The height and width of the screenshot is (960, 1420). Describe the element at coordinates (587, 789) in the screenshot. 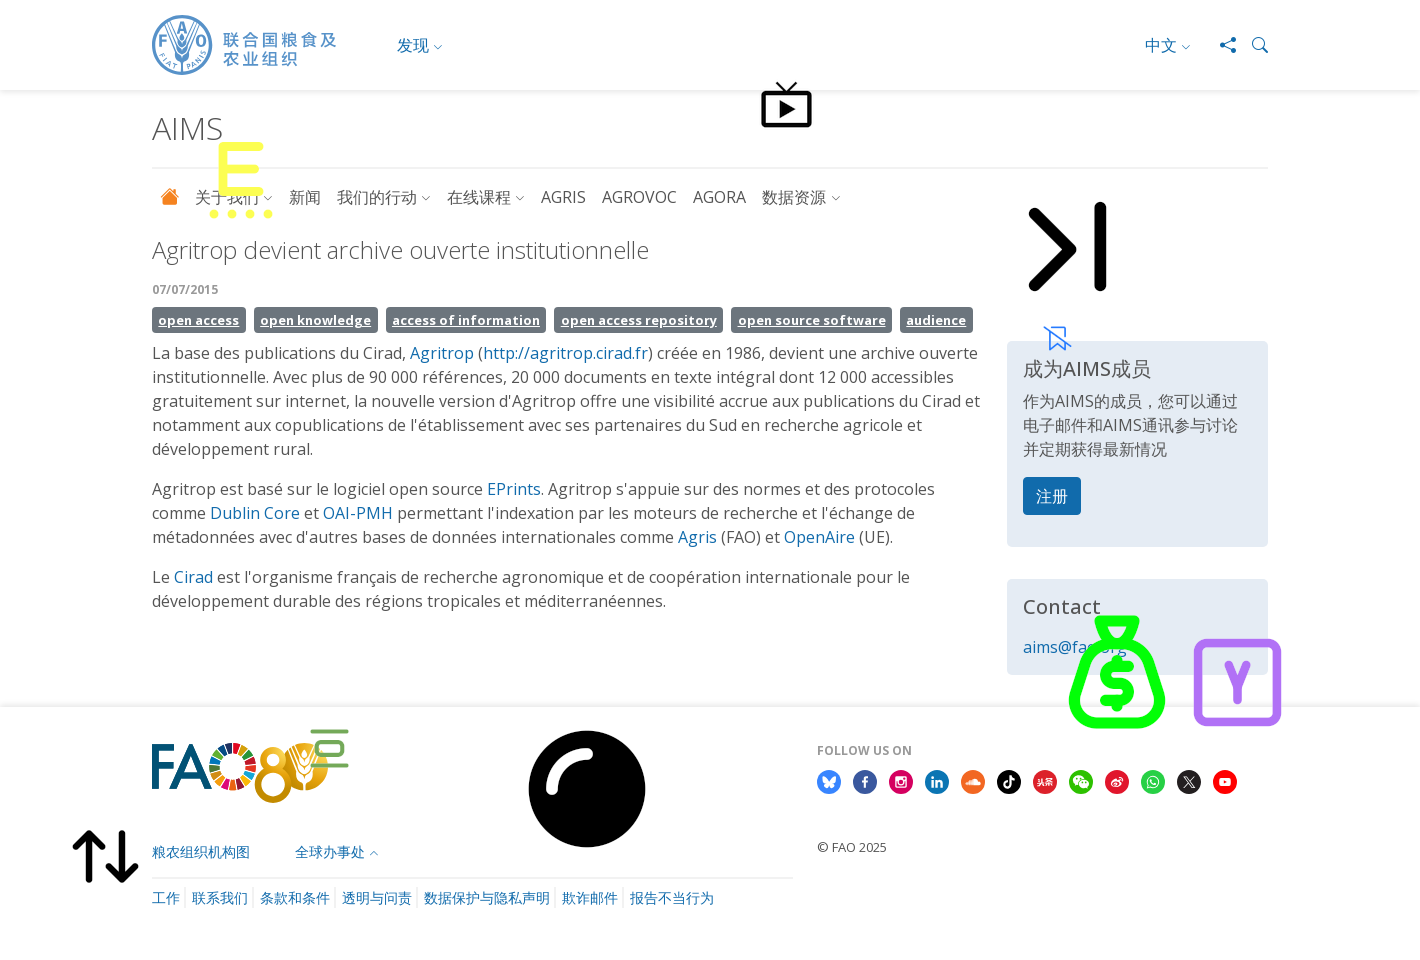

I see `apply inner shadow effect to top-left corner` at that location.